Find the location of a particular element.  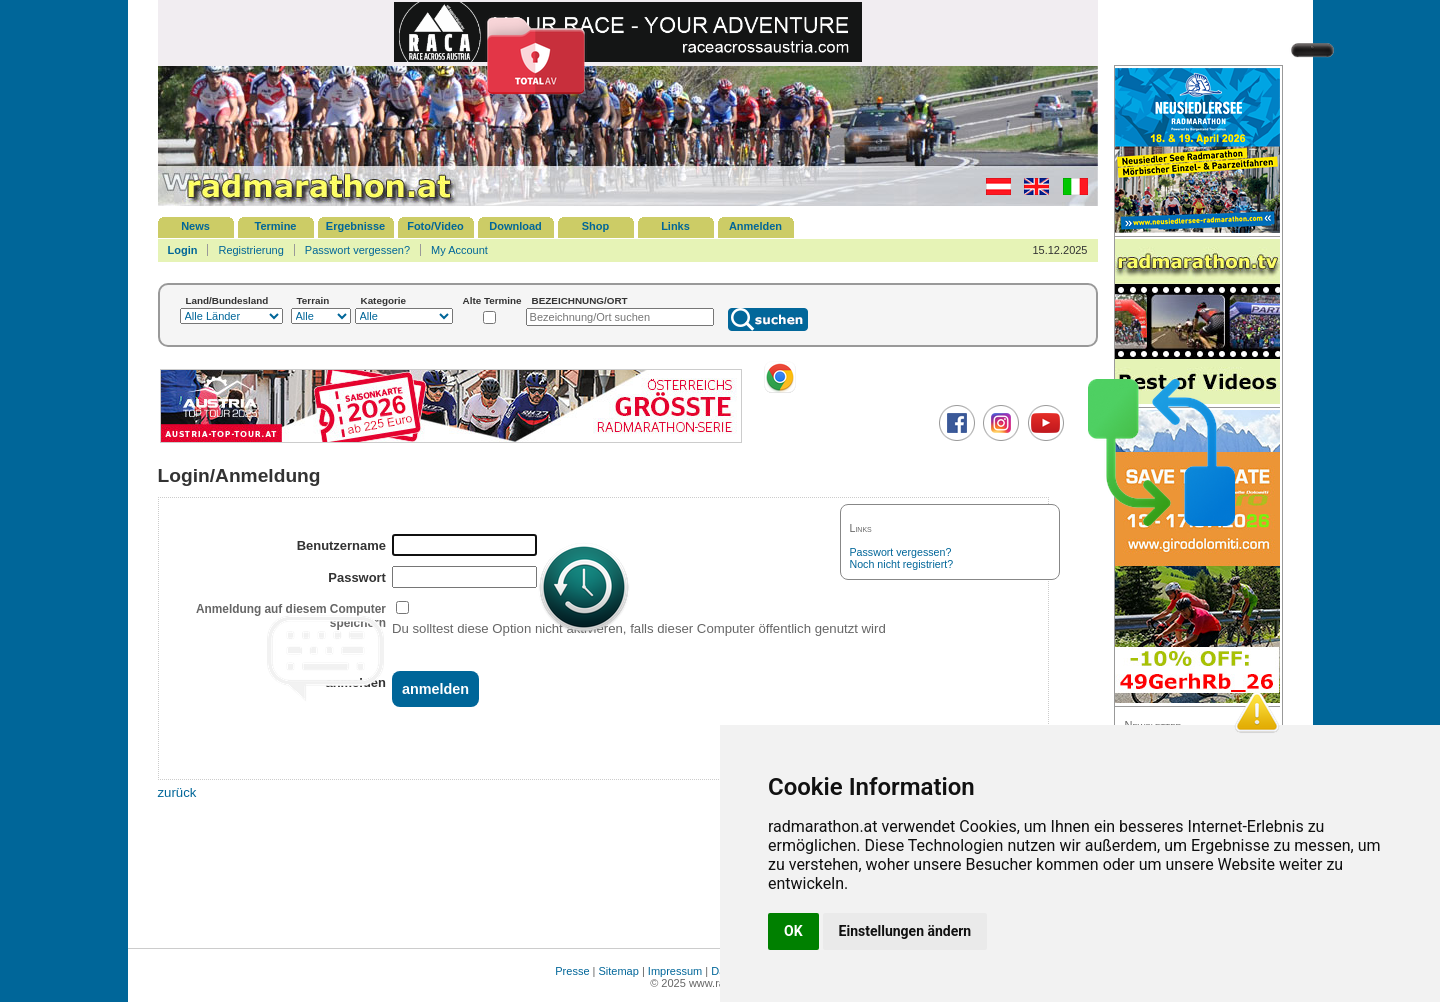

indicates an active connection between two devices or services is located at coordinates (1161, 452).